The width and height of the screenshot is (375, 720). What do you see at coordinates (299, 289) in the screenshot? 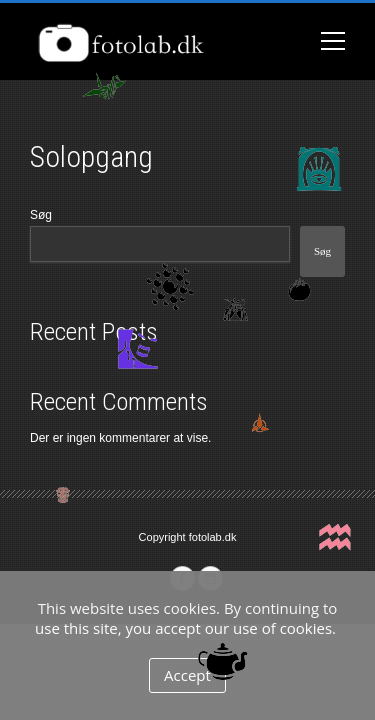
I see `select tomato as an ingredient` at bounding box center [299, 289].